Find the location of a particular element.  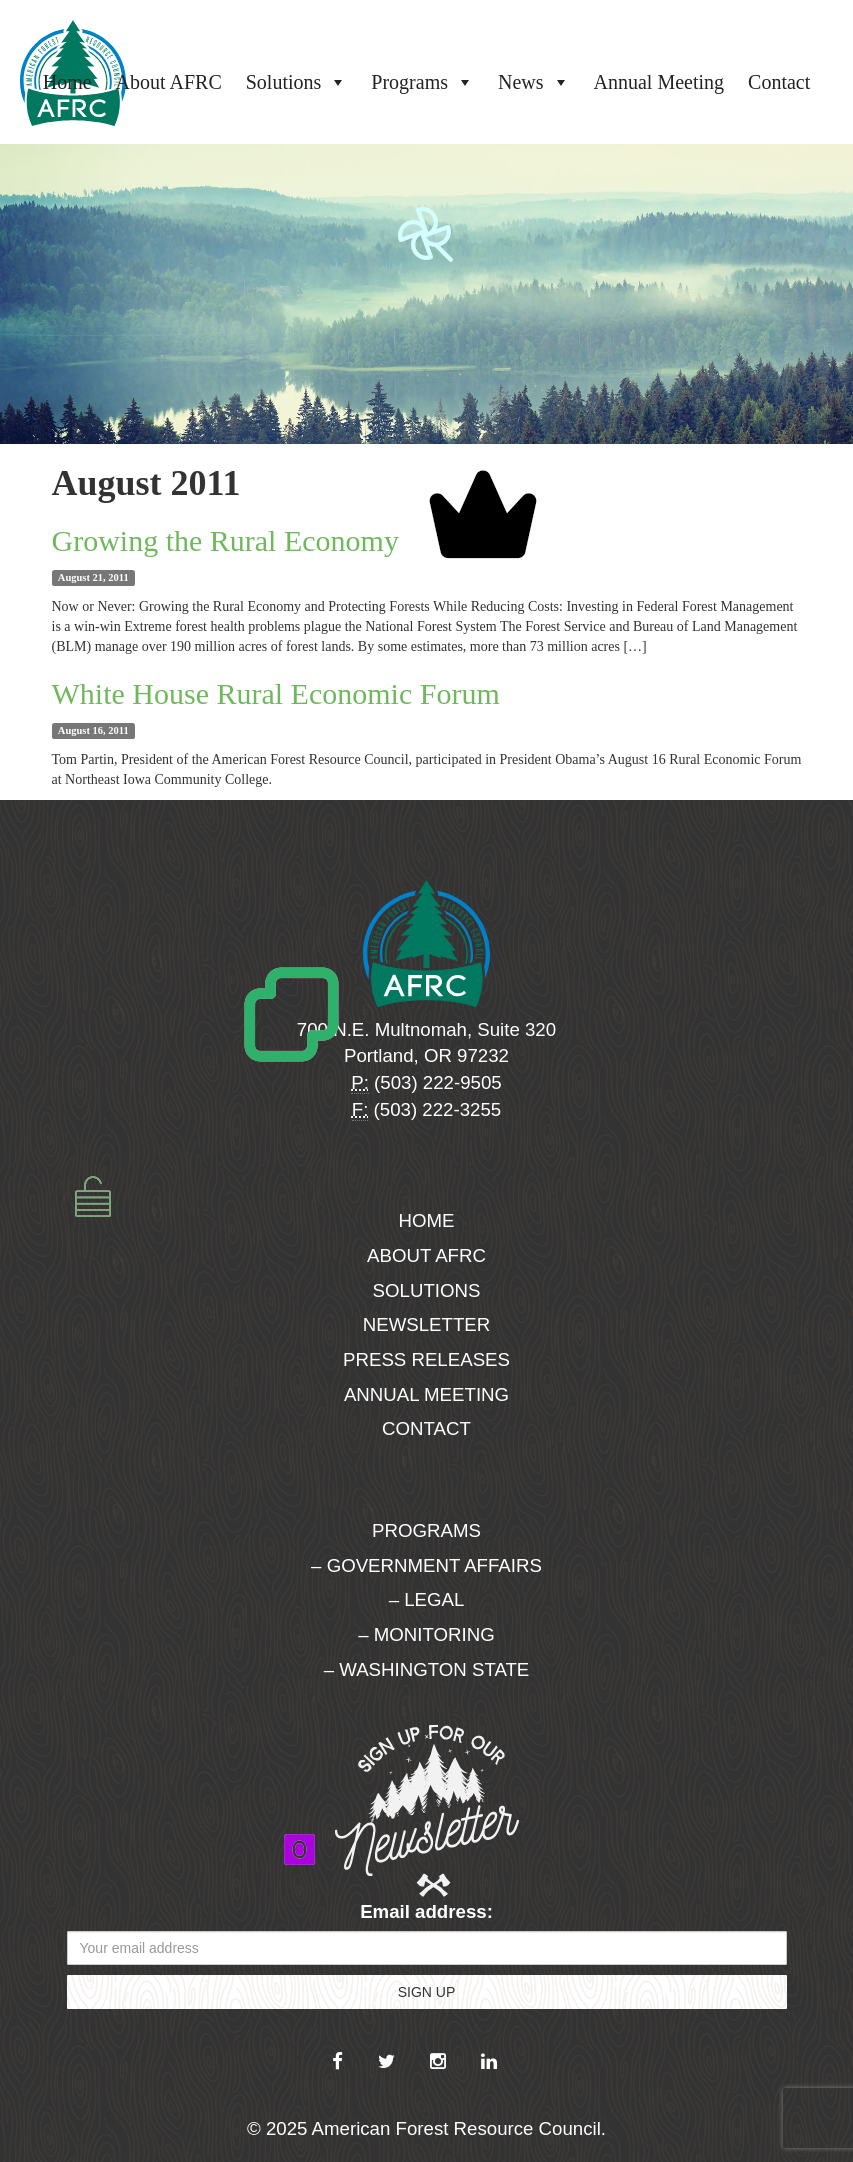

unlocked or unsecured state is located at coordinates (93, 1199).